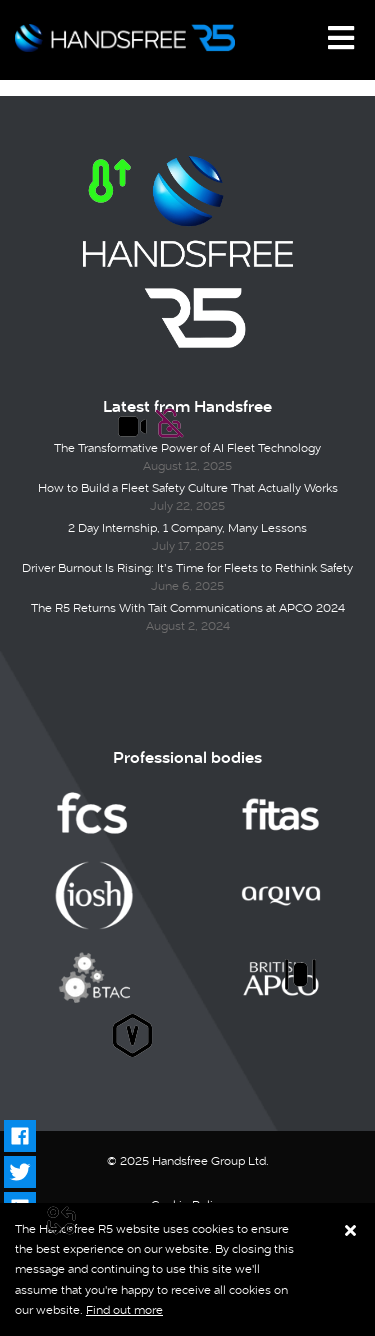 The width and height of the screenshot is (375, 1336). I want to click on start a video call, so click(131, 426).